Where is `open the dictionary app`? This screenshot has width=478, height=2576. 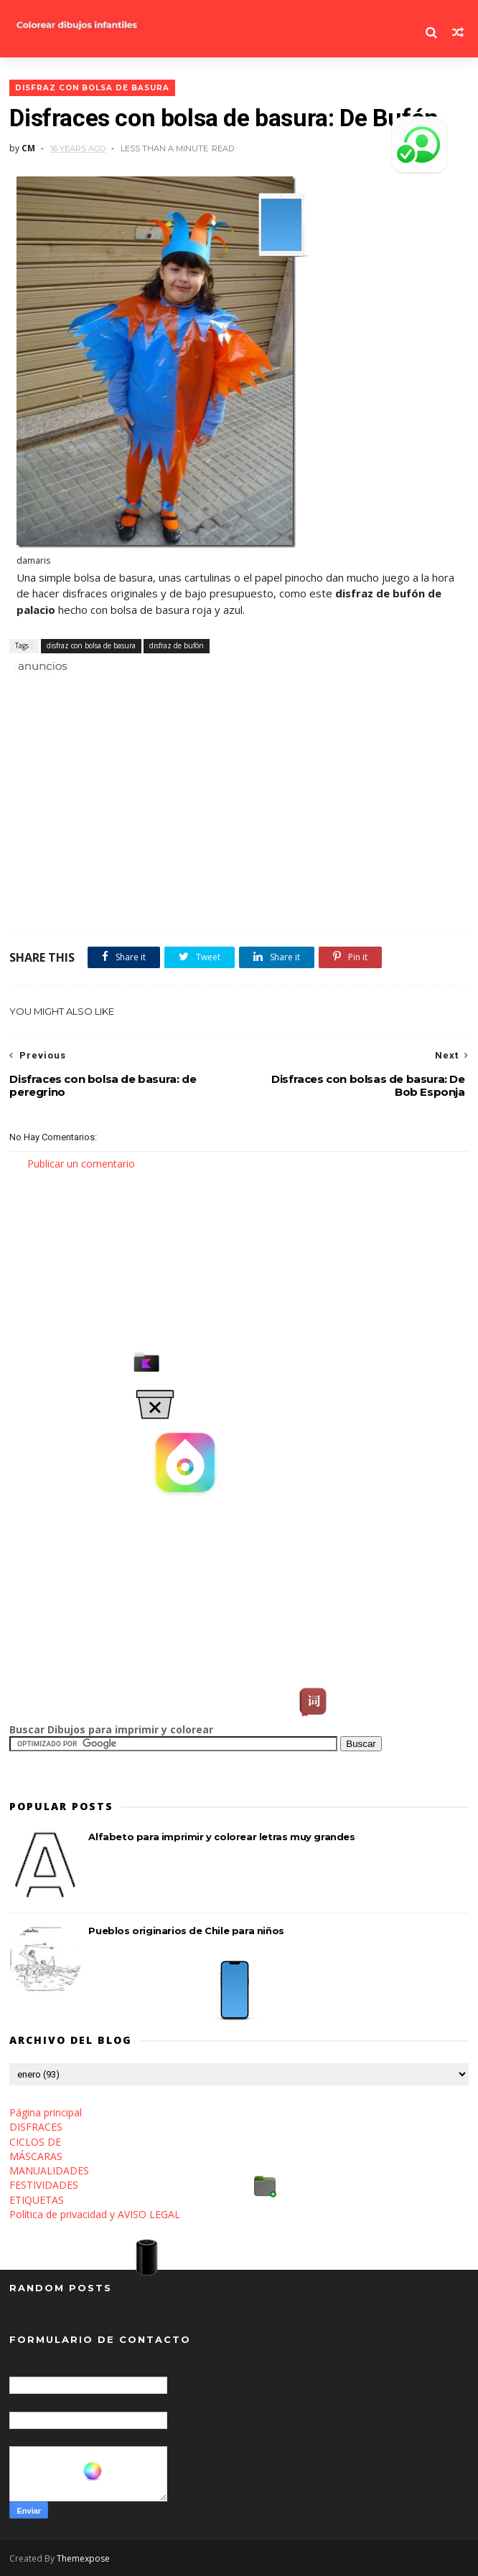
open the dictionary app is located at coordinates (313, 1701).